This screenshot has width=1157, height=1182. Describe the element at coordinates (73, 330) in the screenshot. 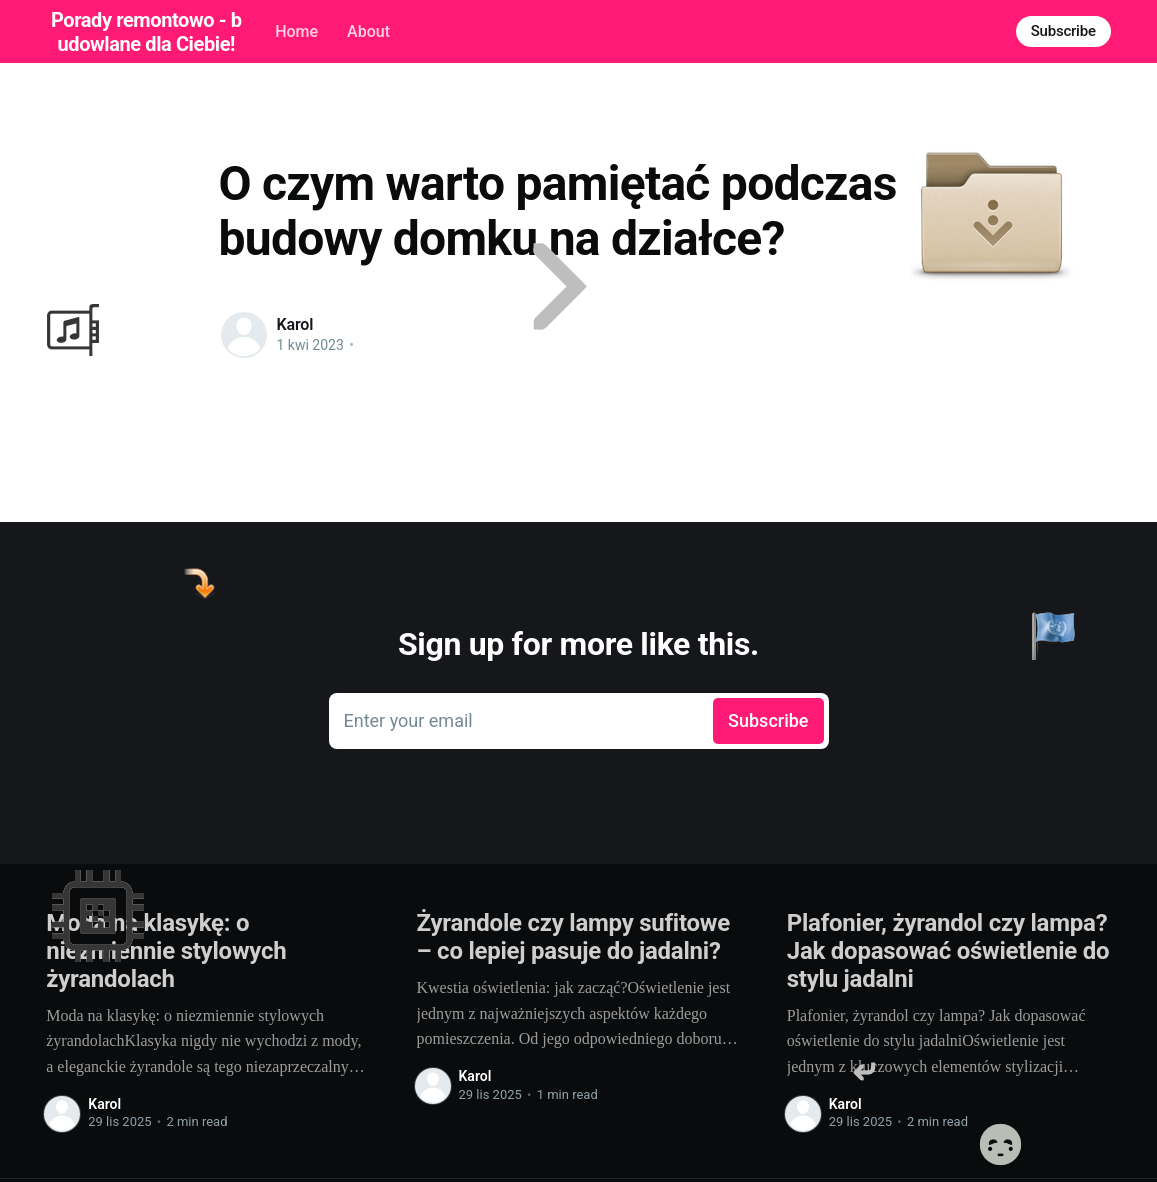

I see `access sound card or audio device settings` at that location.